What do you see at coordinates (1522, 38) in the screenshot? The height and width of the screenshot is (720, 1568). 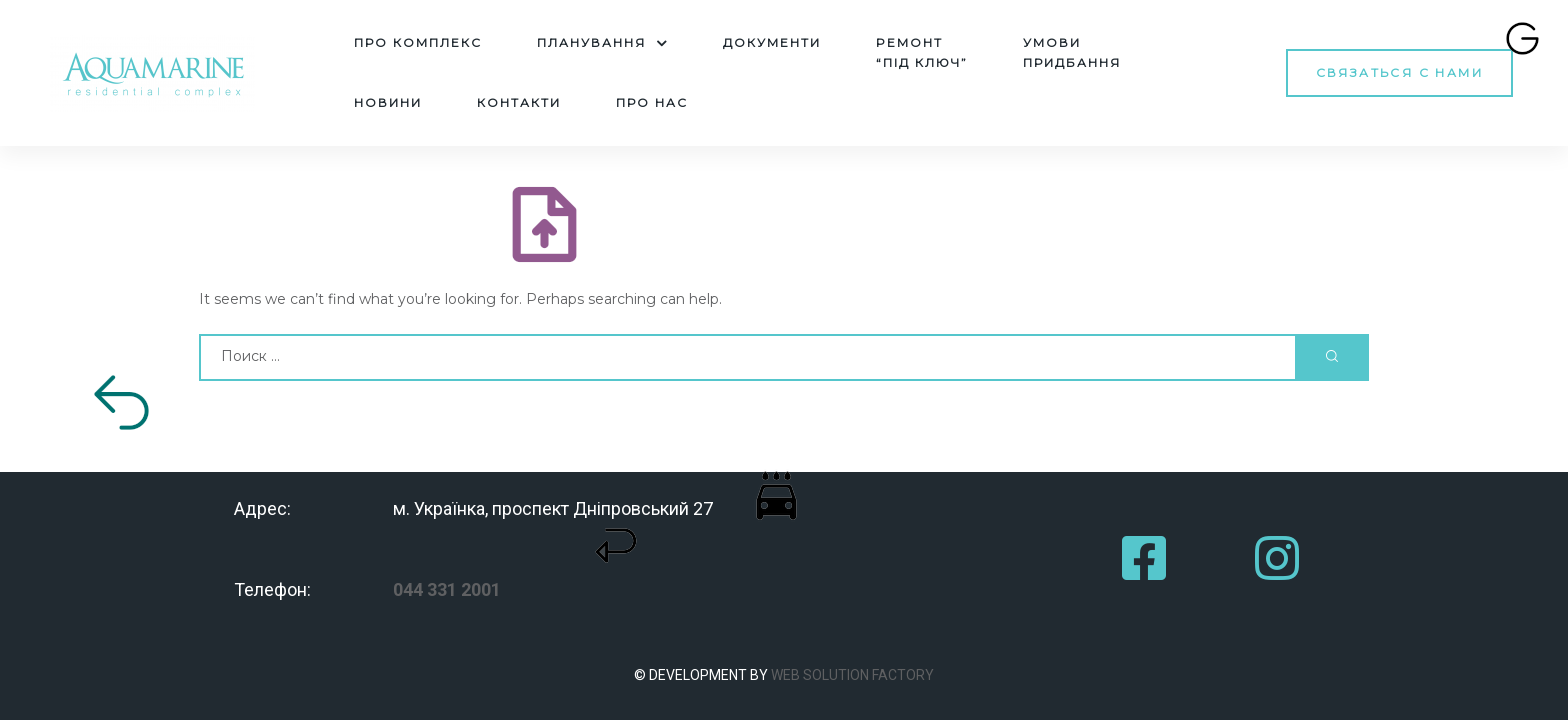 I see `sign in with Google` at bounding box center [1522, 38].